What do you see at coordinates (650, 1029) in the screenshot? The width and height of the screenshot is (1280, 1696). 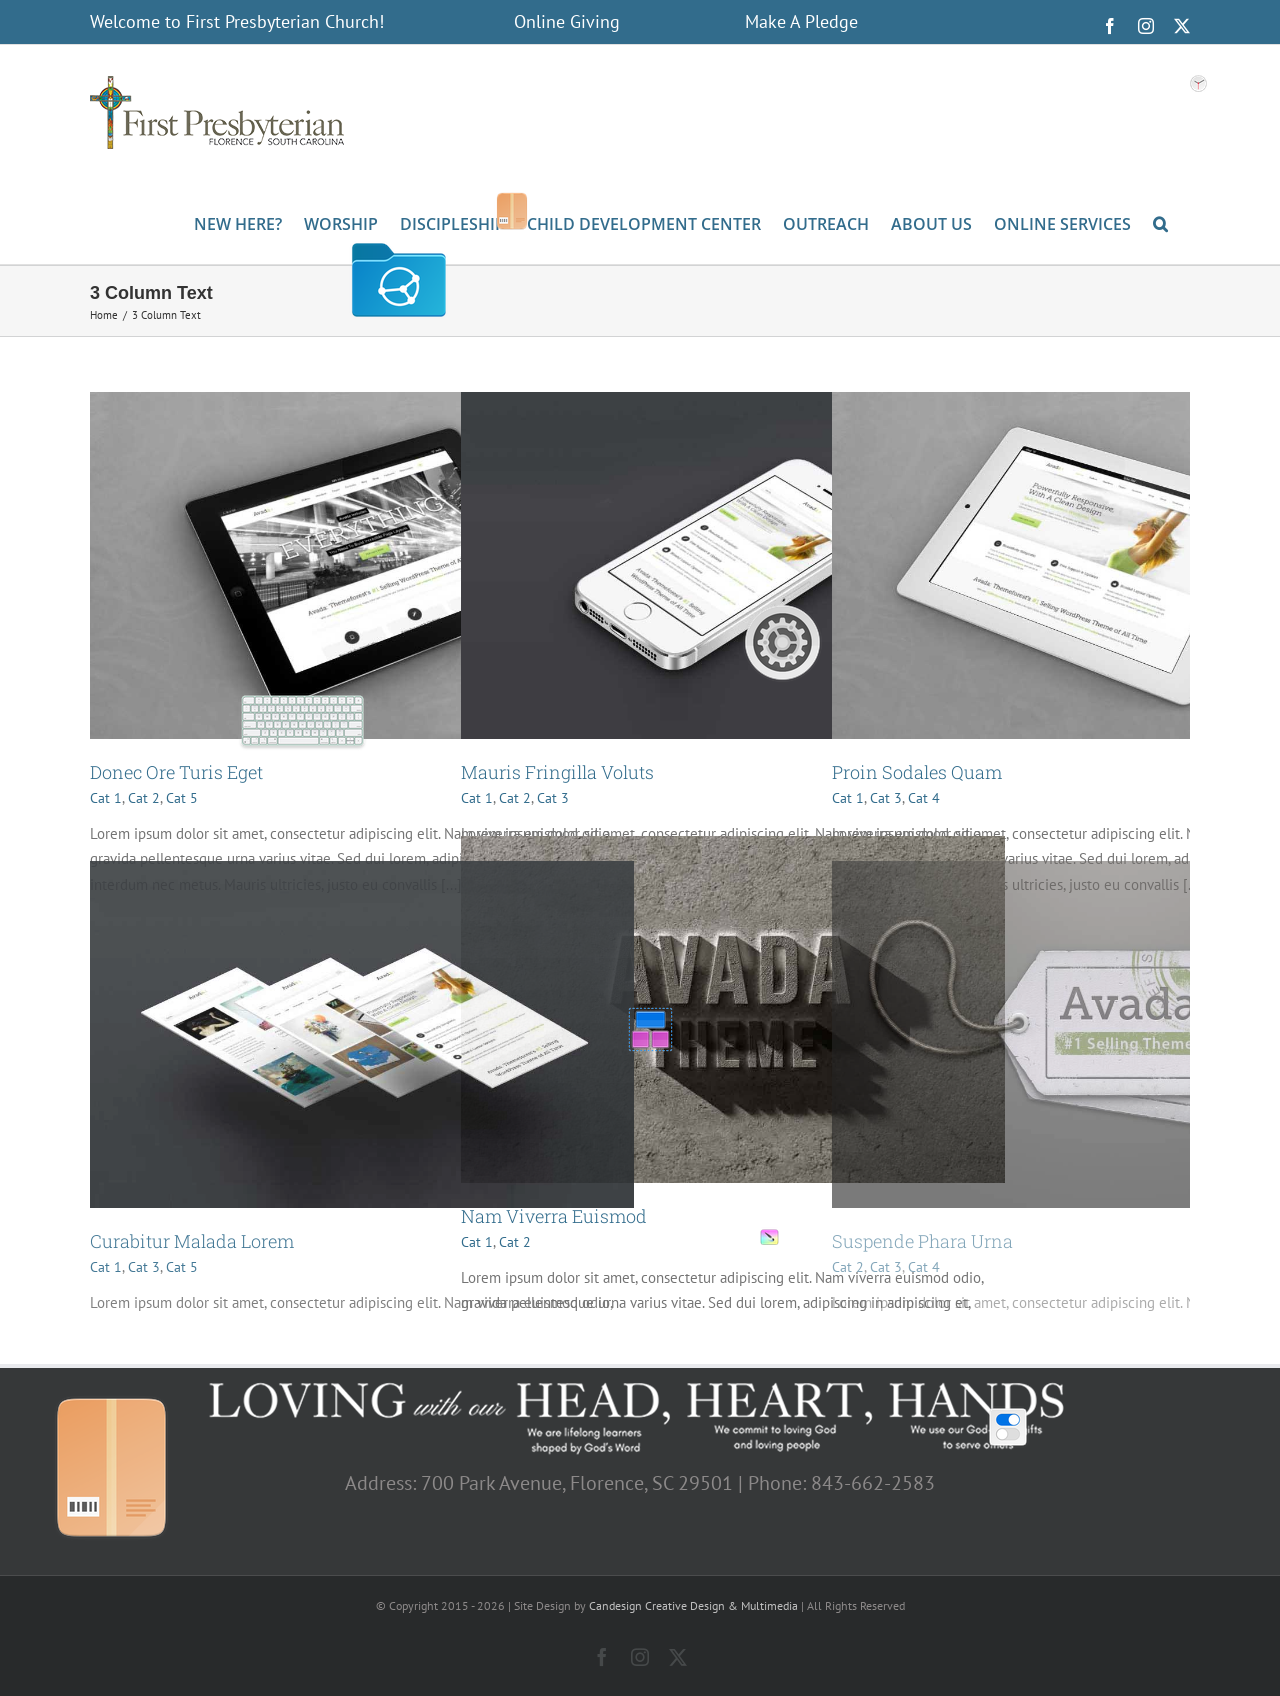 I see `select all items in the current view` at bounding box center [650, 1029].